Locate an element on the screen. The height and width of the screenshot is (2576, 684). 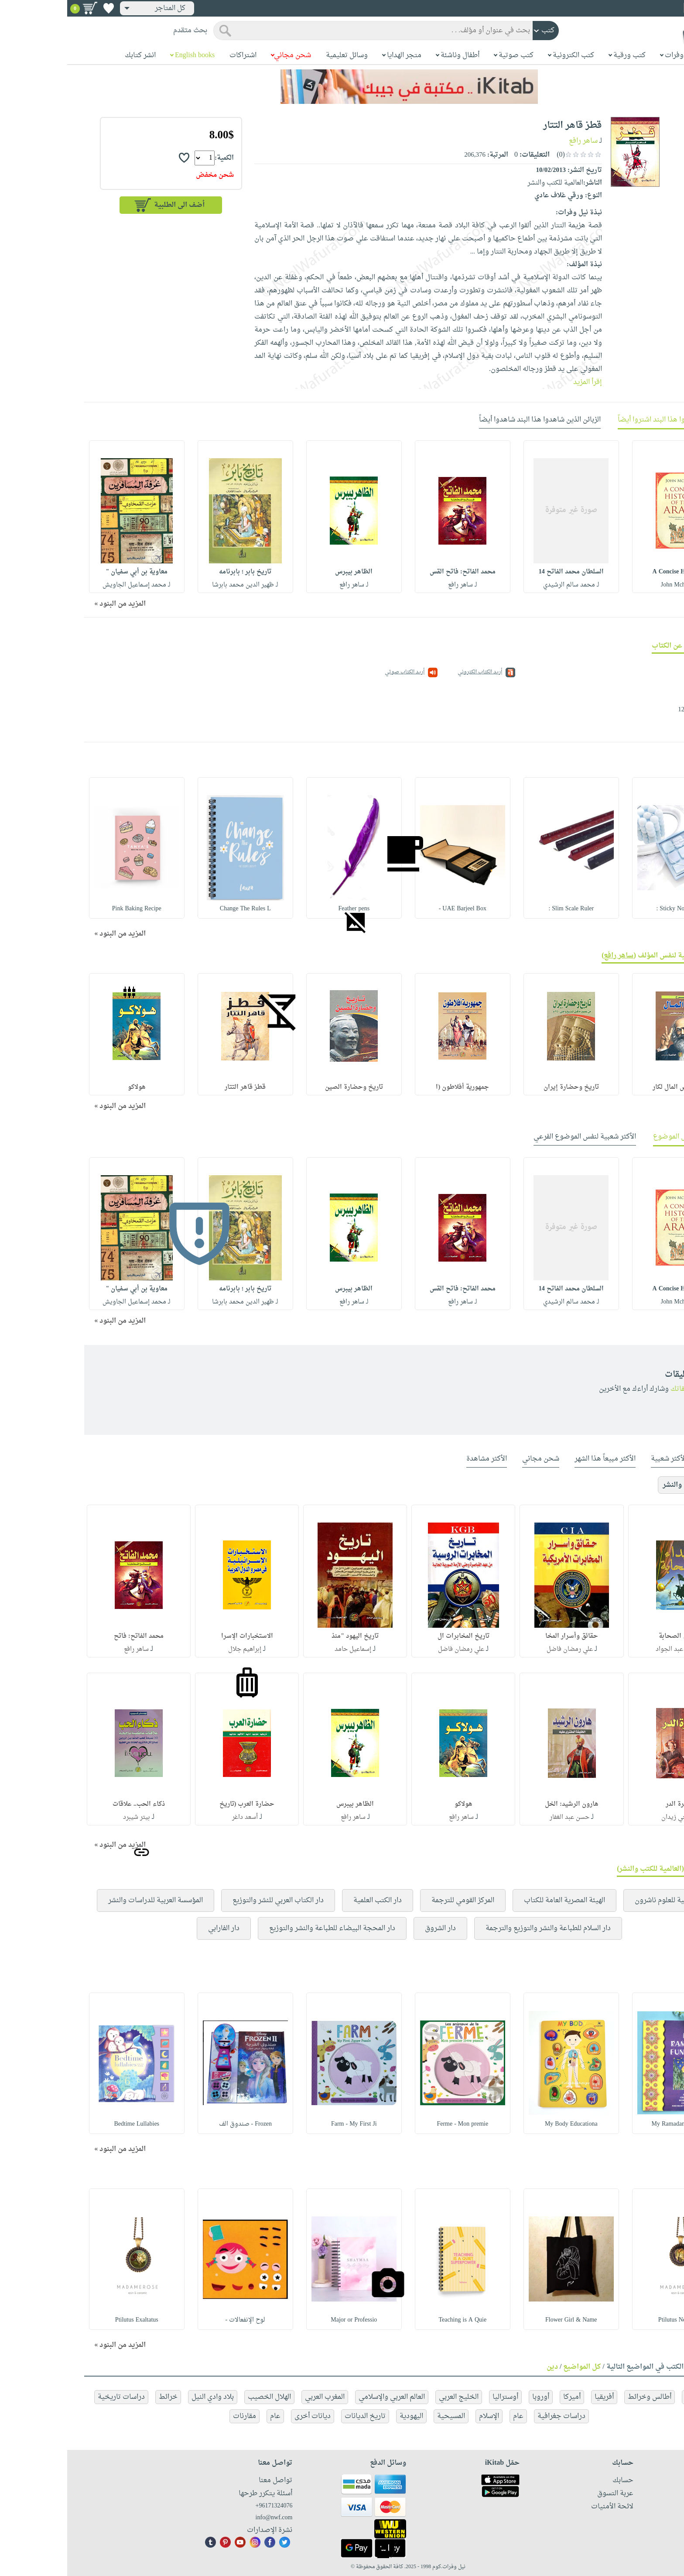
configure audio/video input connections is located at coordinates (129, 992).